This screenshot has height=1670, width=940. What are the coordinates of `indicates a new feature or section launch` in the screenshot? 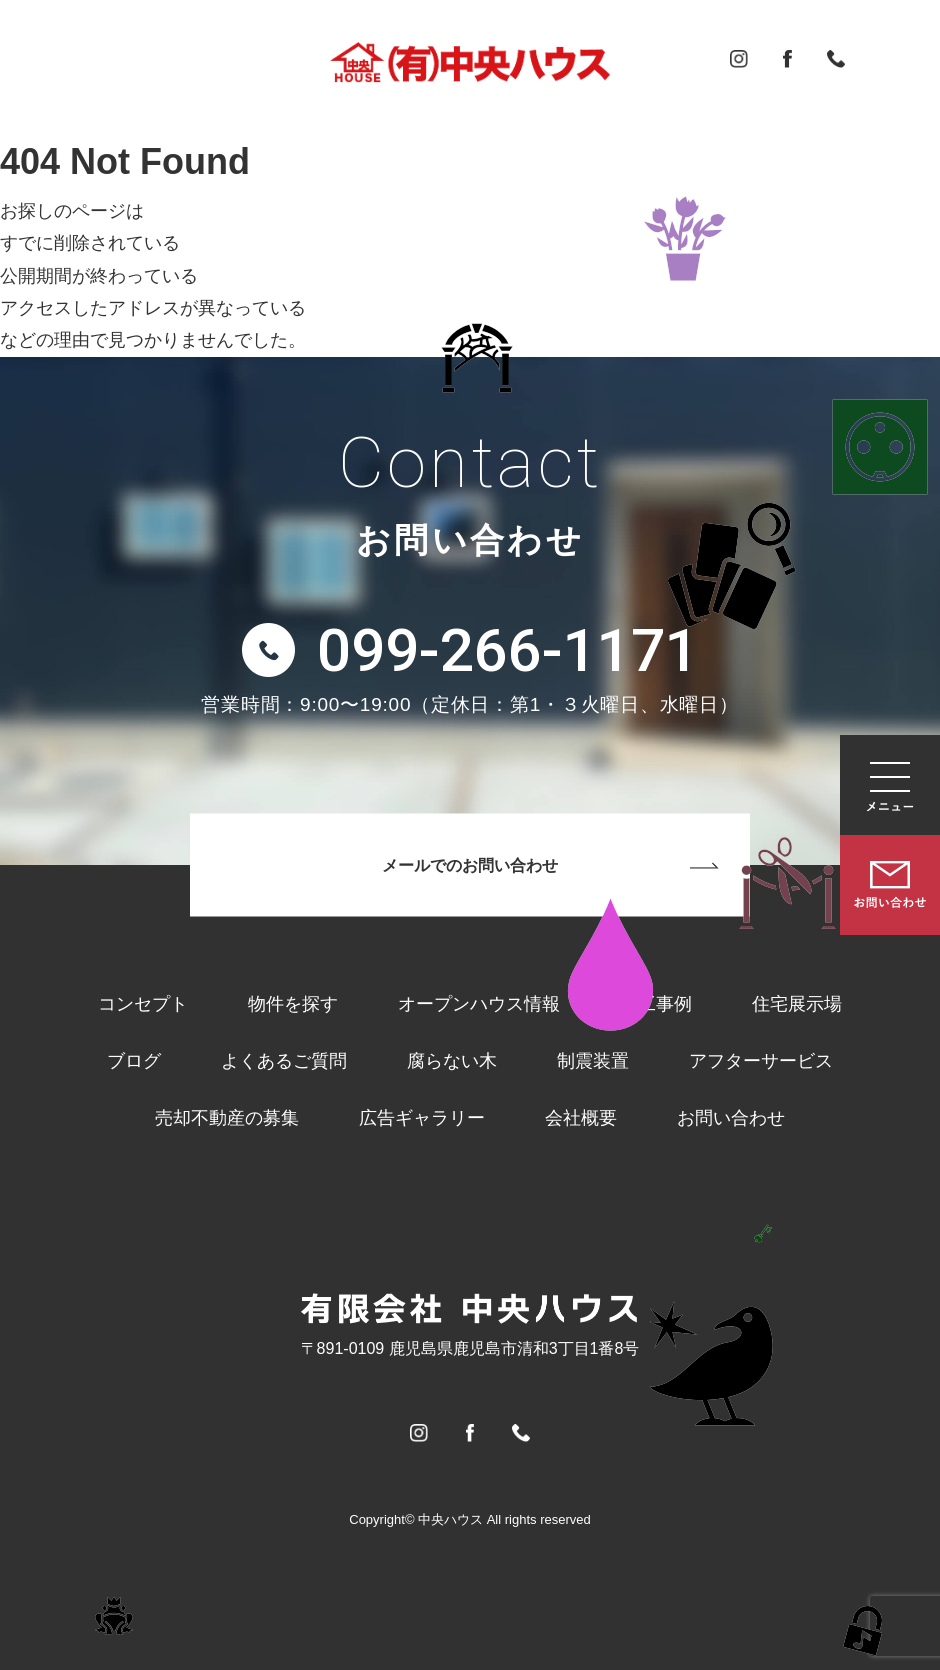 It's located at (787, 881).